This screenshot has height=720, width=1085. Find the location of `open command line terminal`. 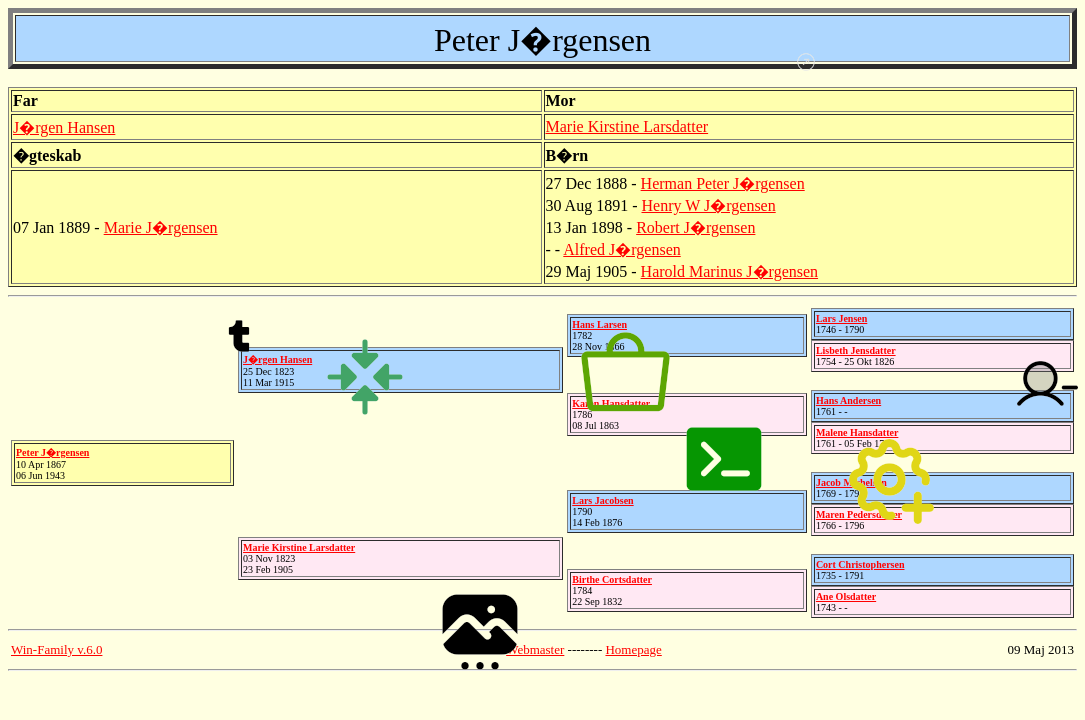

open command line terminal is located at coordinates (724, 459).